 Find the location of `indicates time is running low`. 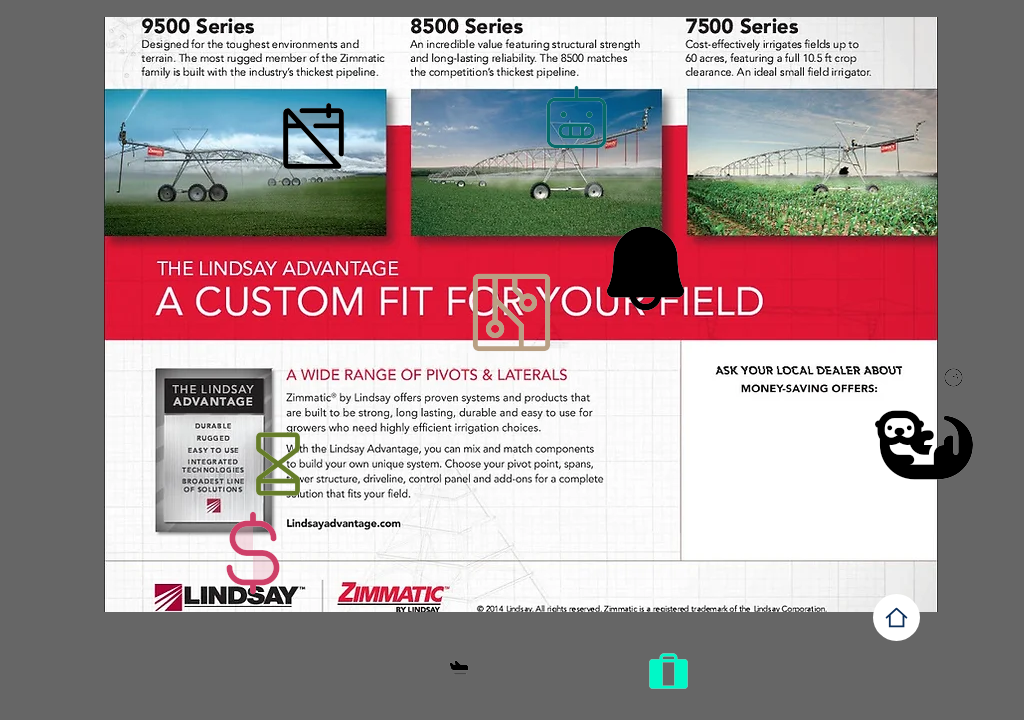

indicates time is running low is located at coordinates (278, 464).